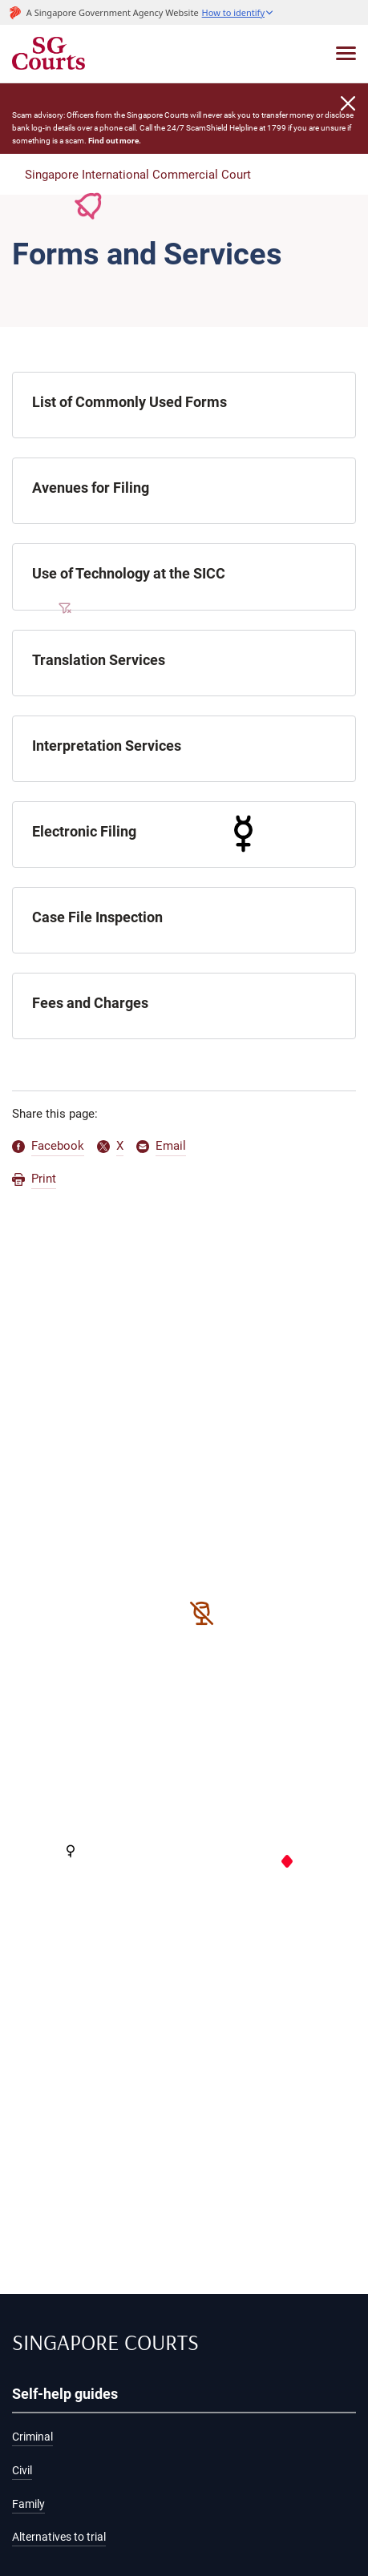  Describe the element at coordinates (243, 833) in the screenshot. I see `select hermaphrodite/intersex gender identity` at that location.